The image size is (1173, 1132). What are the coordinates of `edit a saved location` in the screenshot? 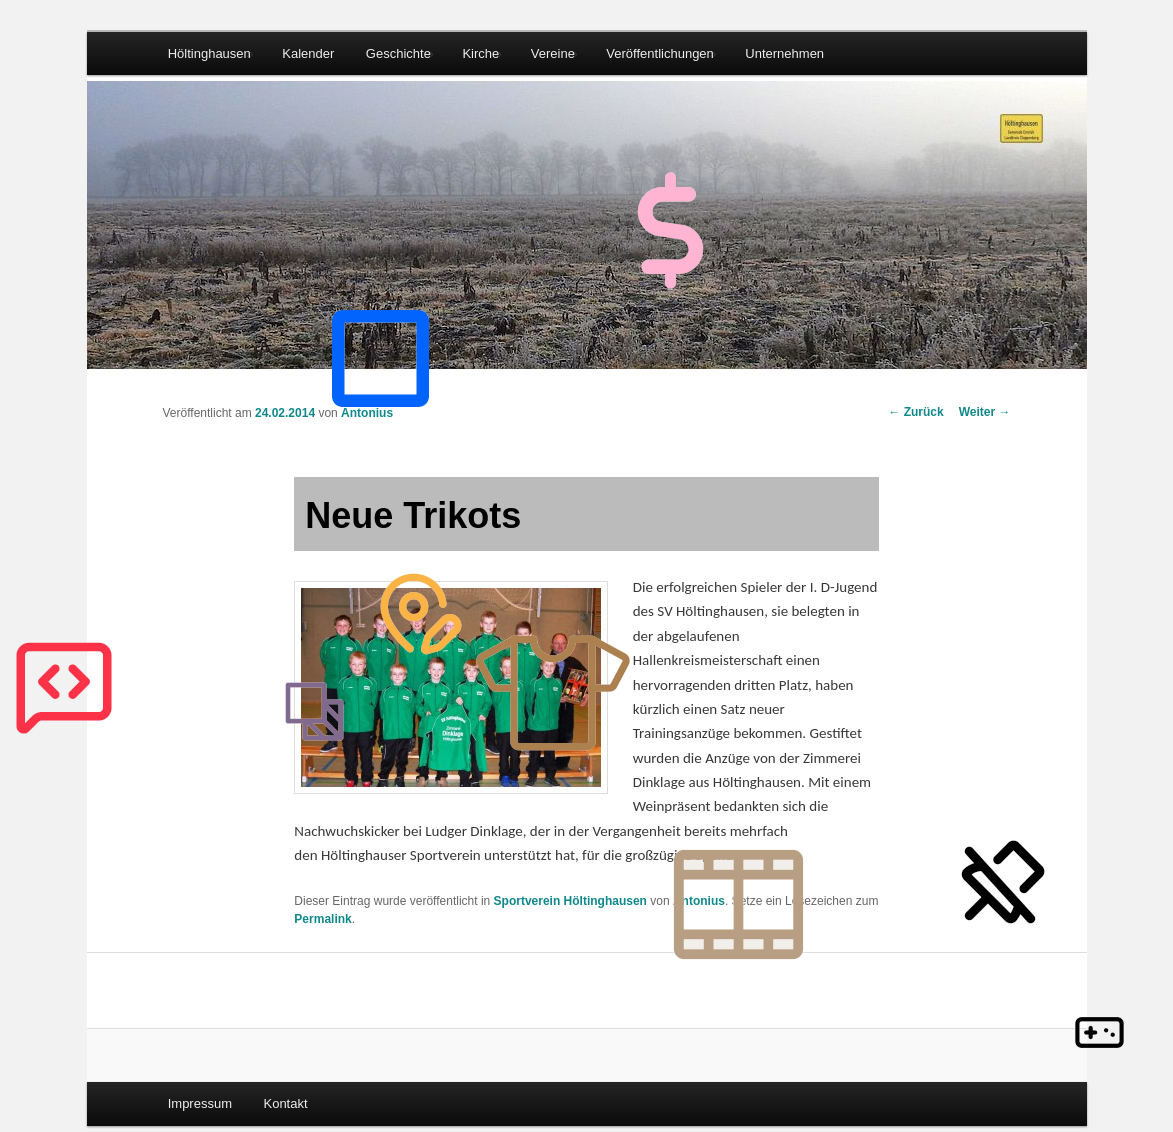 It's located at (421, 614).